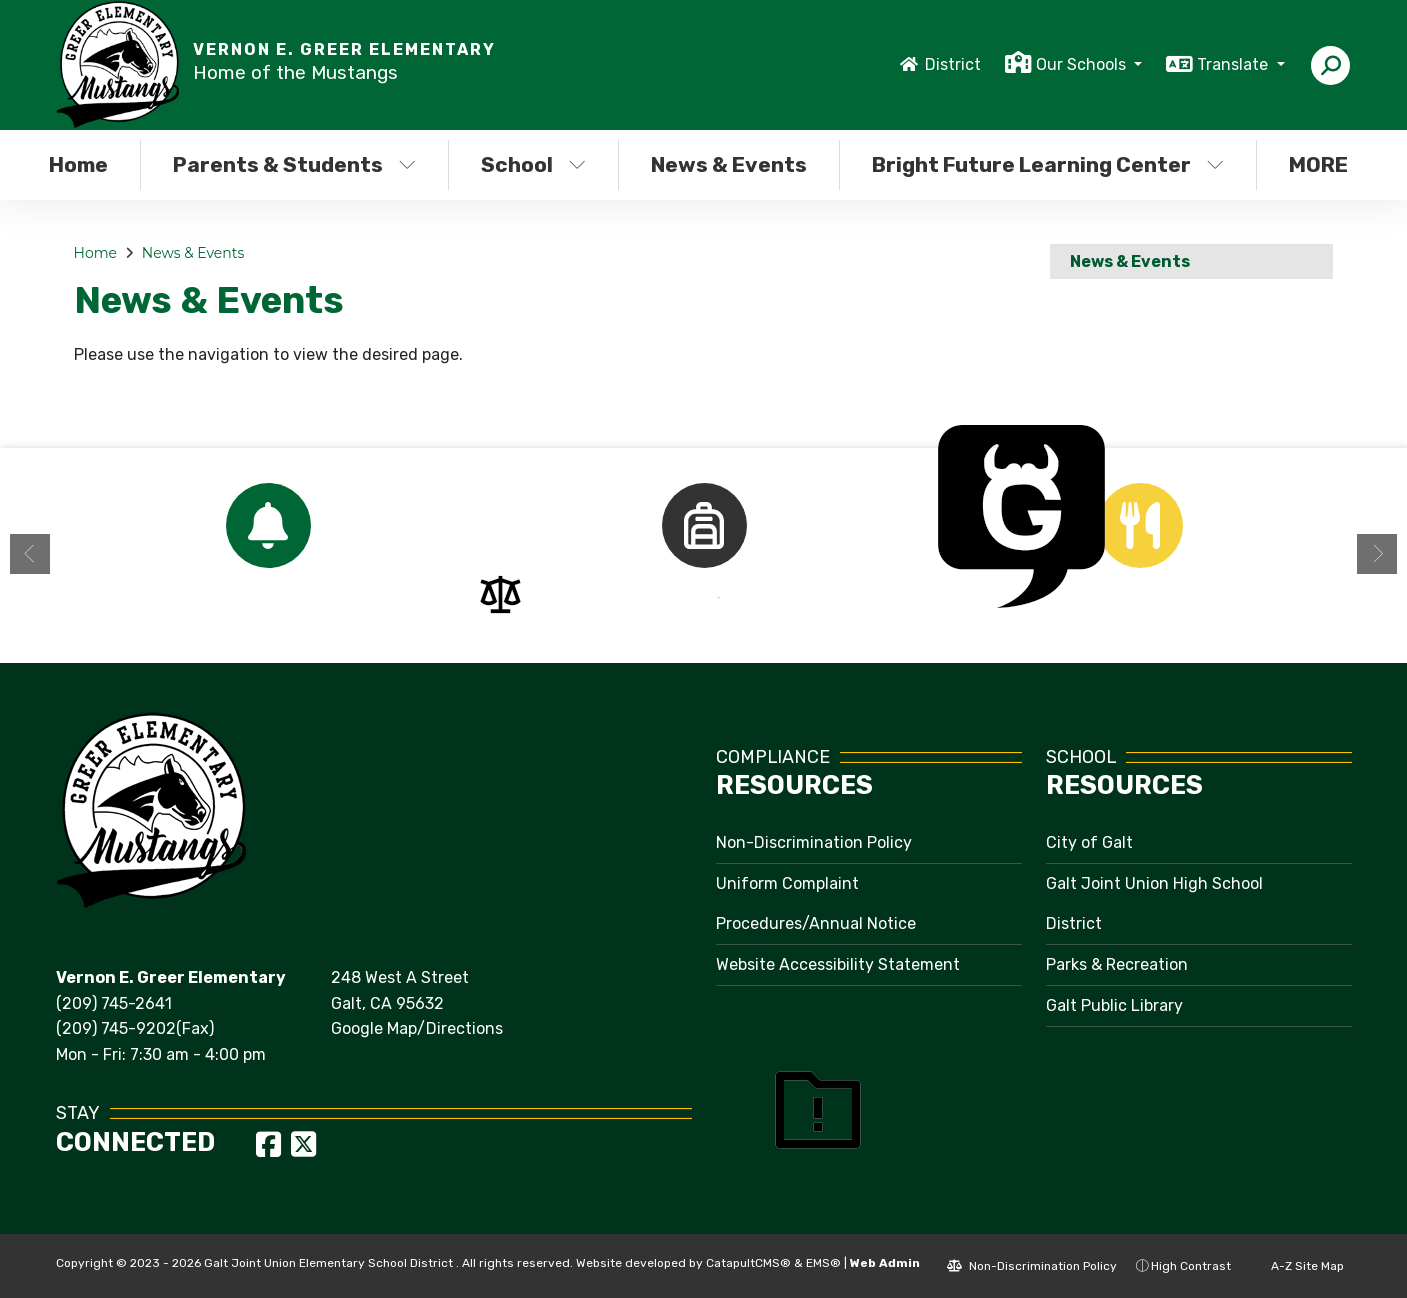 This screenshot has width=1407, height=1298. I want to click on folder contains items that need attention, so click(818, 1110).